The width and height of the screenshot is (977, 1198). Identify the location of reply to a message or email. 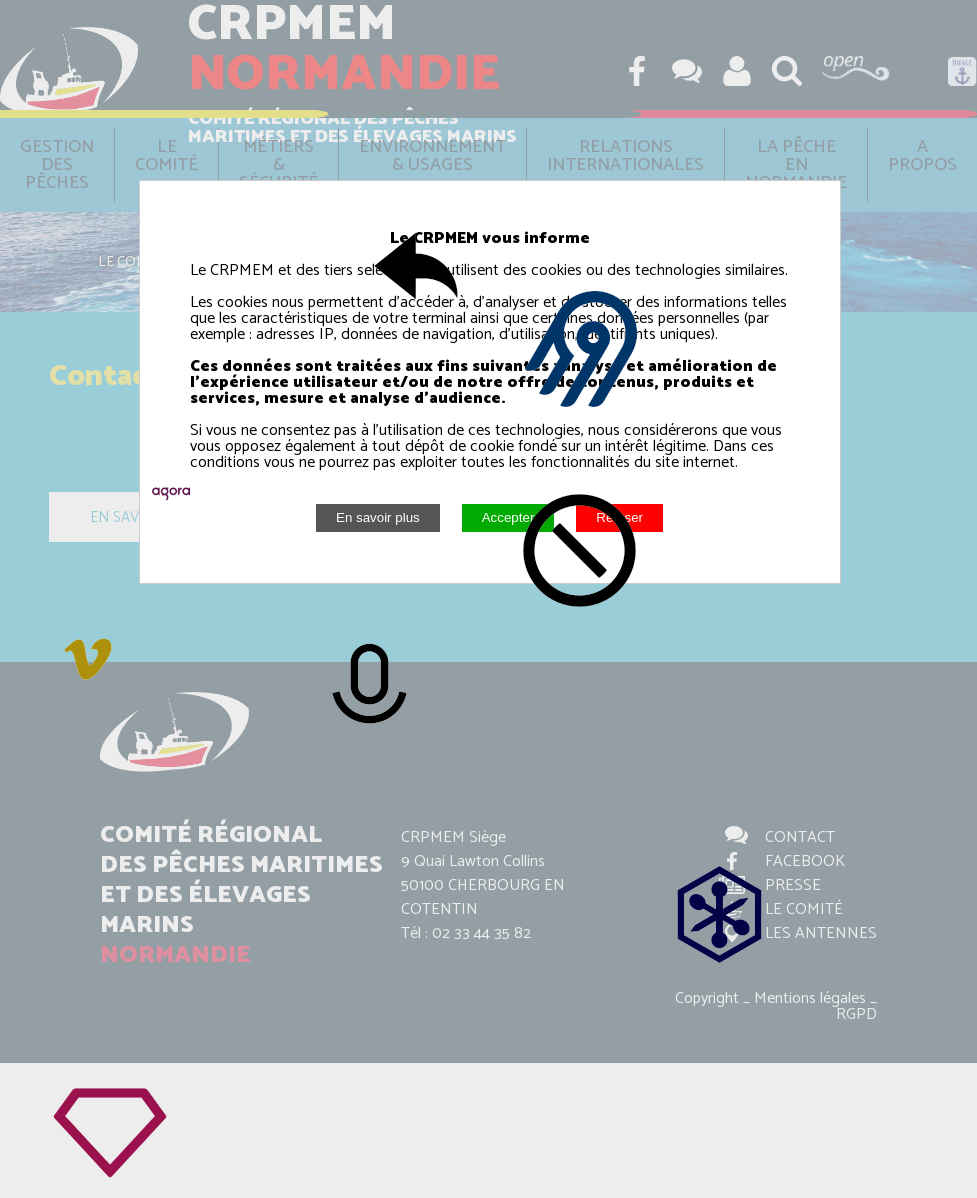
(420, 266).